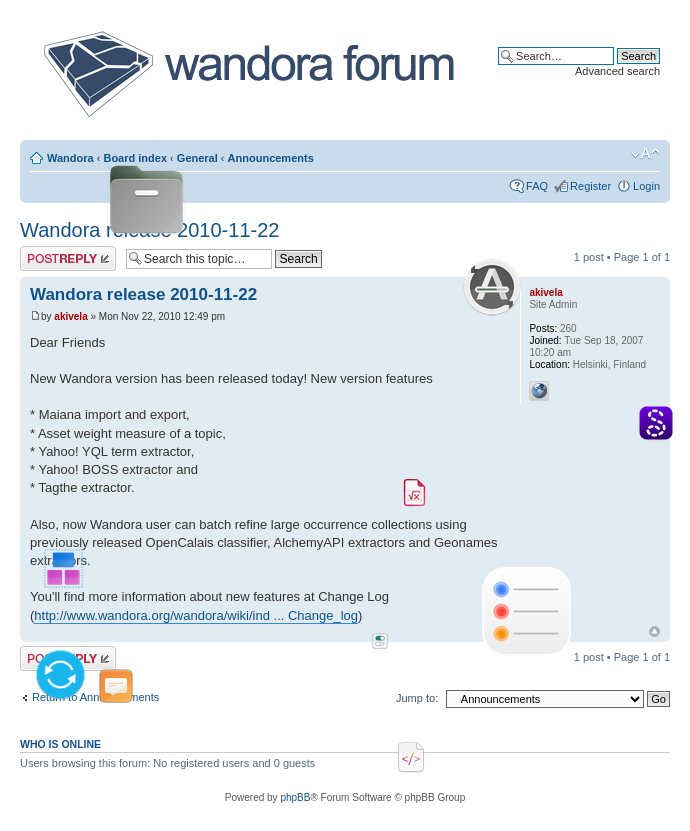  Describe the element at coordinates (63, 568) in the screenshot. I see `select all items in the current view` at that location.